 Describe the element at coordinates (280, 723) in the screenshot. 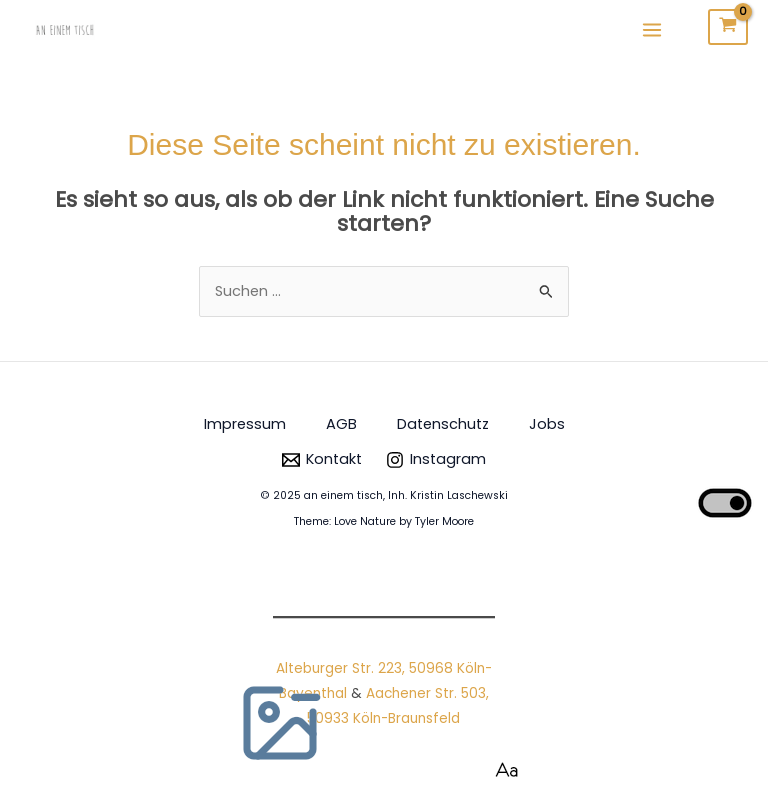

I see `remove an image from the collection` at that location.